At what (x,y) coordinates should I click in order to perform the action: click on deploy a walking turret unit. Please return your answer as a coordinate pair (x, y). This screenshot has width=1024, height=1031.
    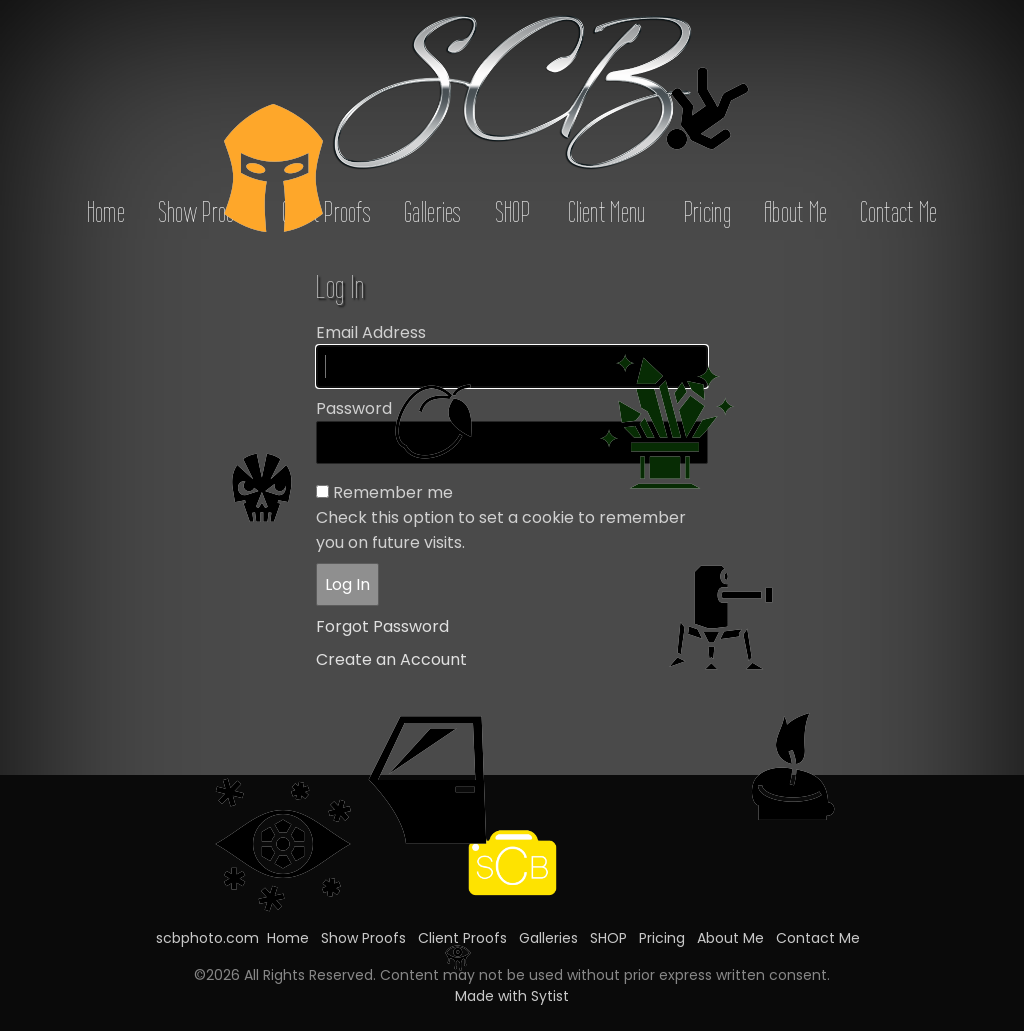
    Looking at the image, I should click on (722, 615).